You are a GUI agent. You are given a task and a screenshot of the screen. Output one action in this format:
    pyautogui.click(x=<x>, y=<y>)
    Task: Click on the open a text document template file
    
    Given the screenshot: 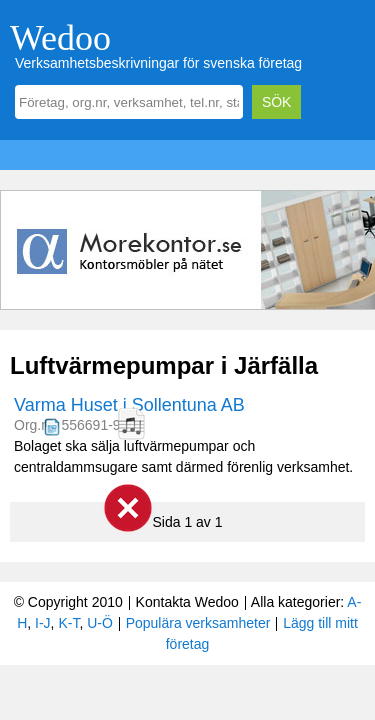 What is the action you would take?
    pyautogui.click(x=52, y=427)
    